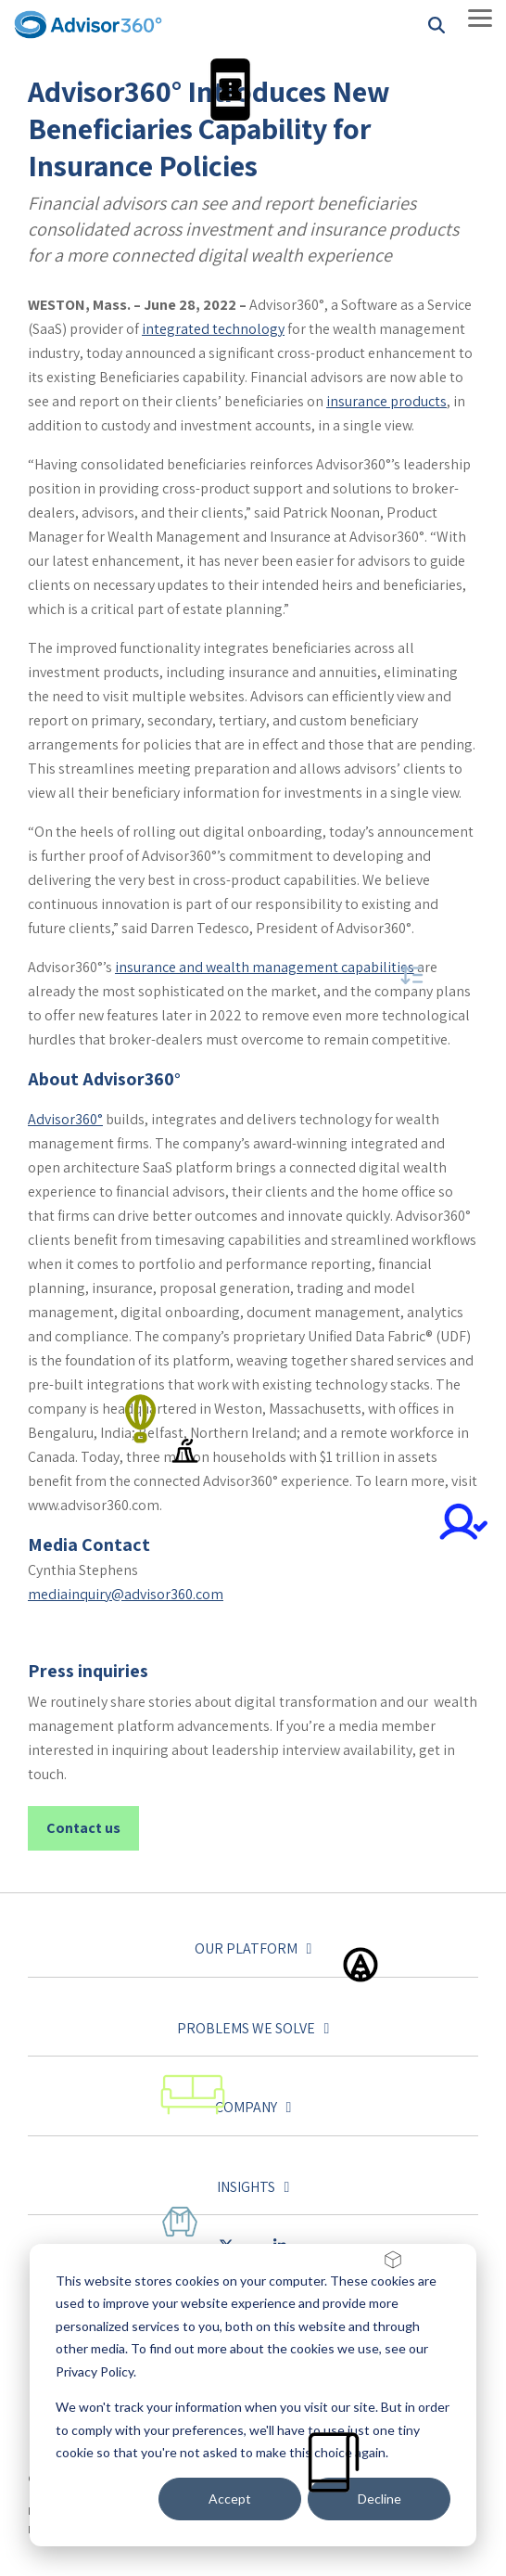 The height and width of the screenshot is (2576, 506). What do you see at coordinates (462, 1523) in the screenshot?
I see `user verified or approved` at bounding box center [462, 1523].